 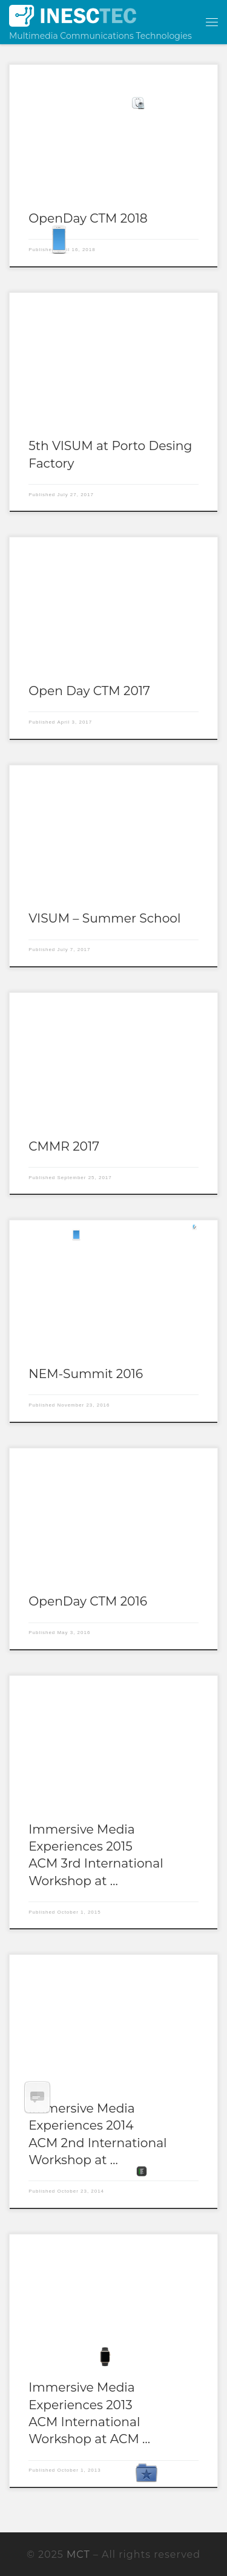 I want to click on open Disk Utility to manage drives and storage, so click(x=137, y=103).